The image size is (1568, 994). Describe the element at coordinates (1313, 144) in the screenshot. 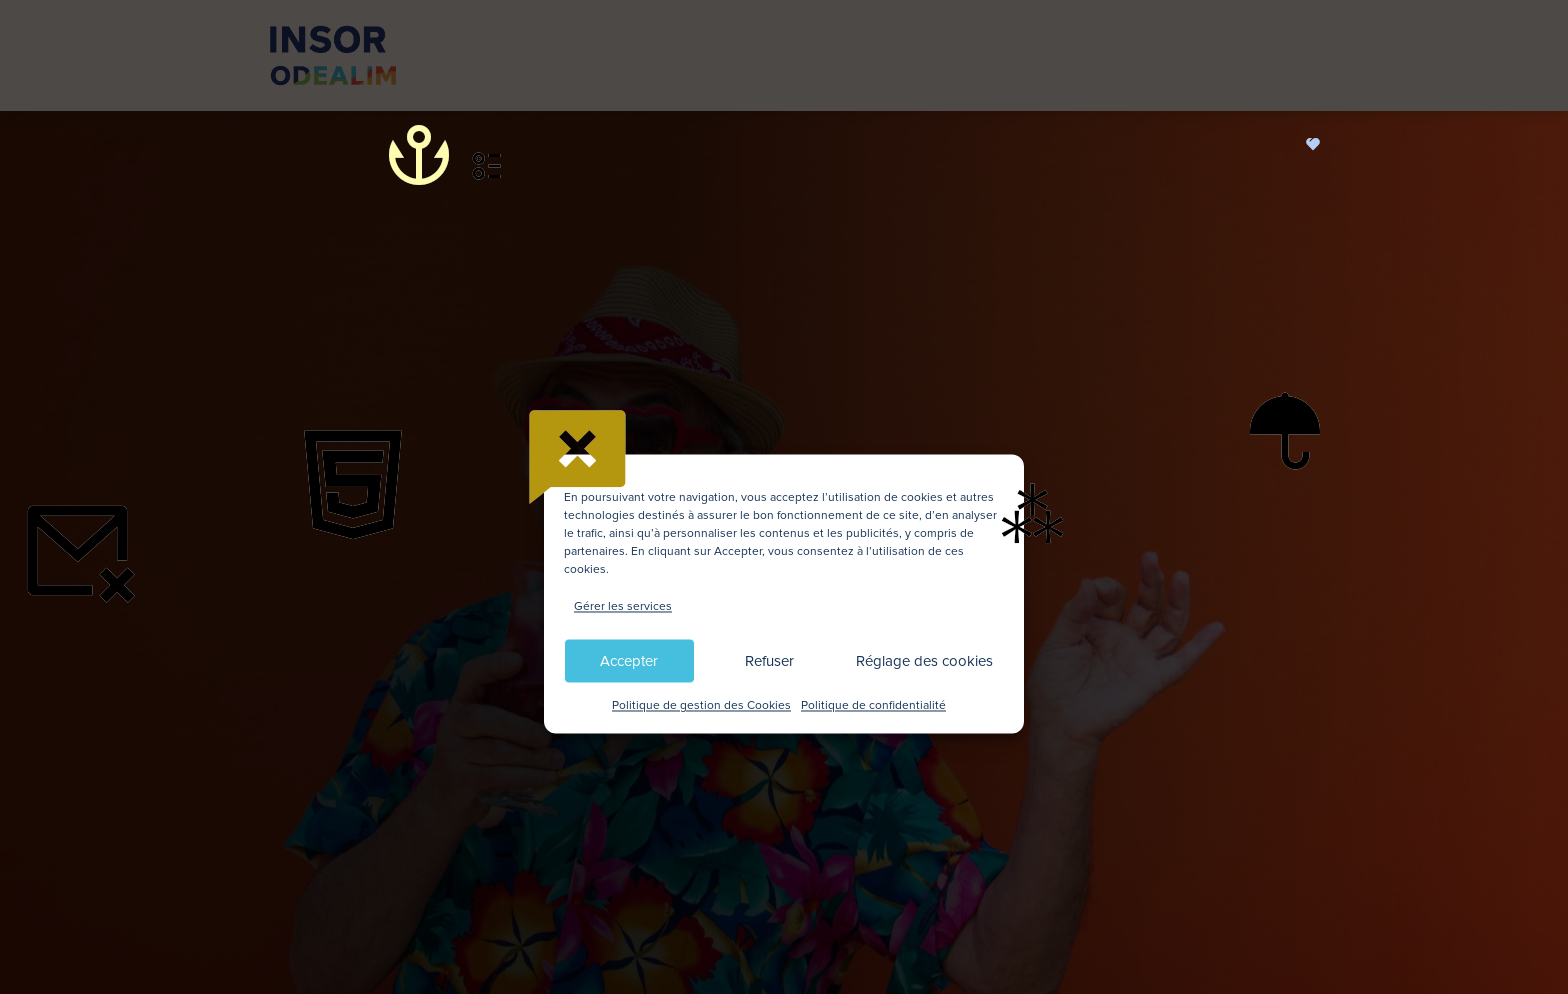

I see `add to favorites` at that location.